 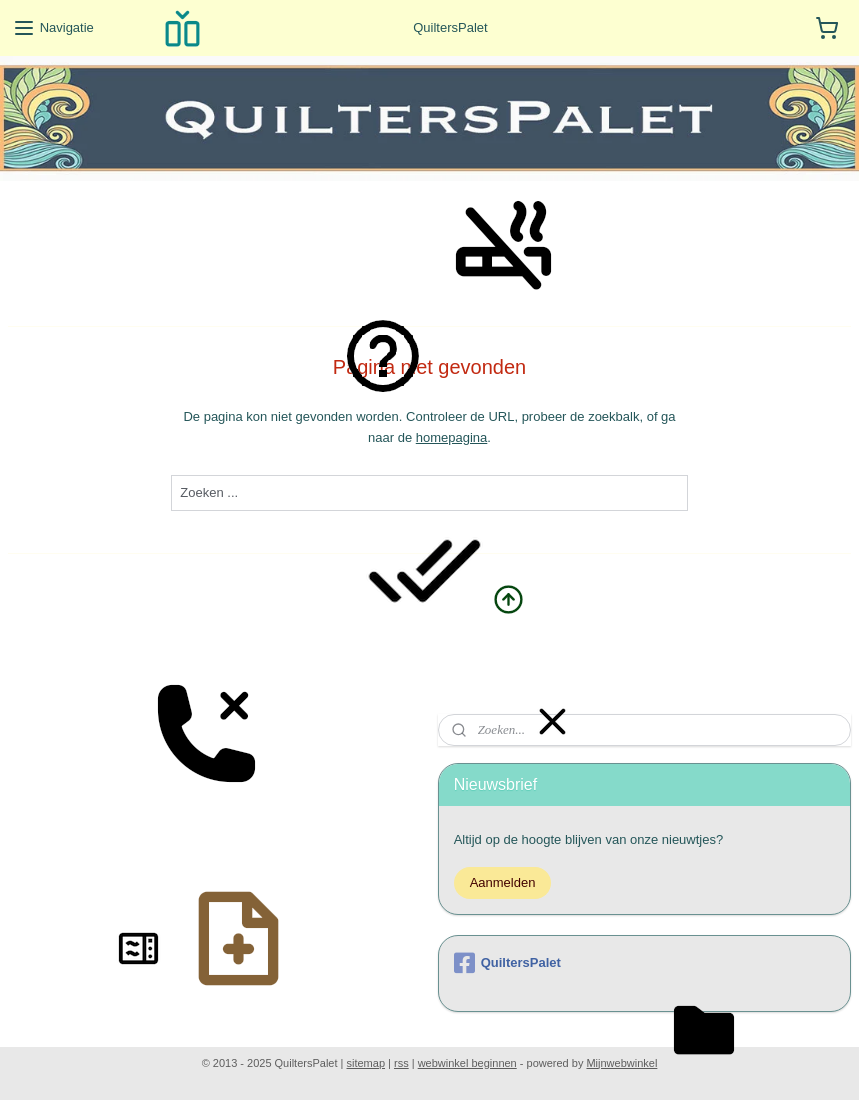 I want to click on no smoking allowed, so click(x=503, y=248).